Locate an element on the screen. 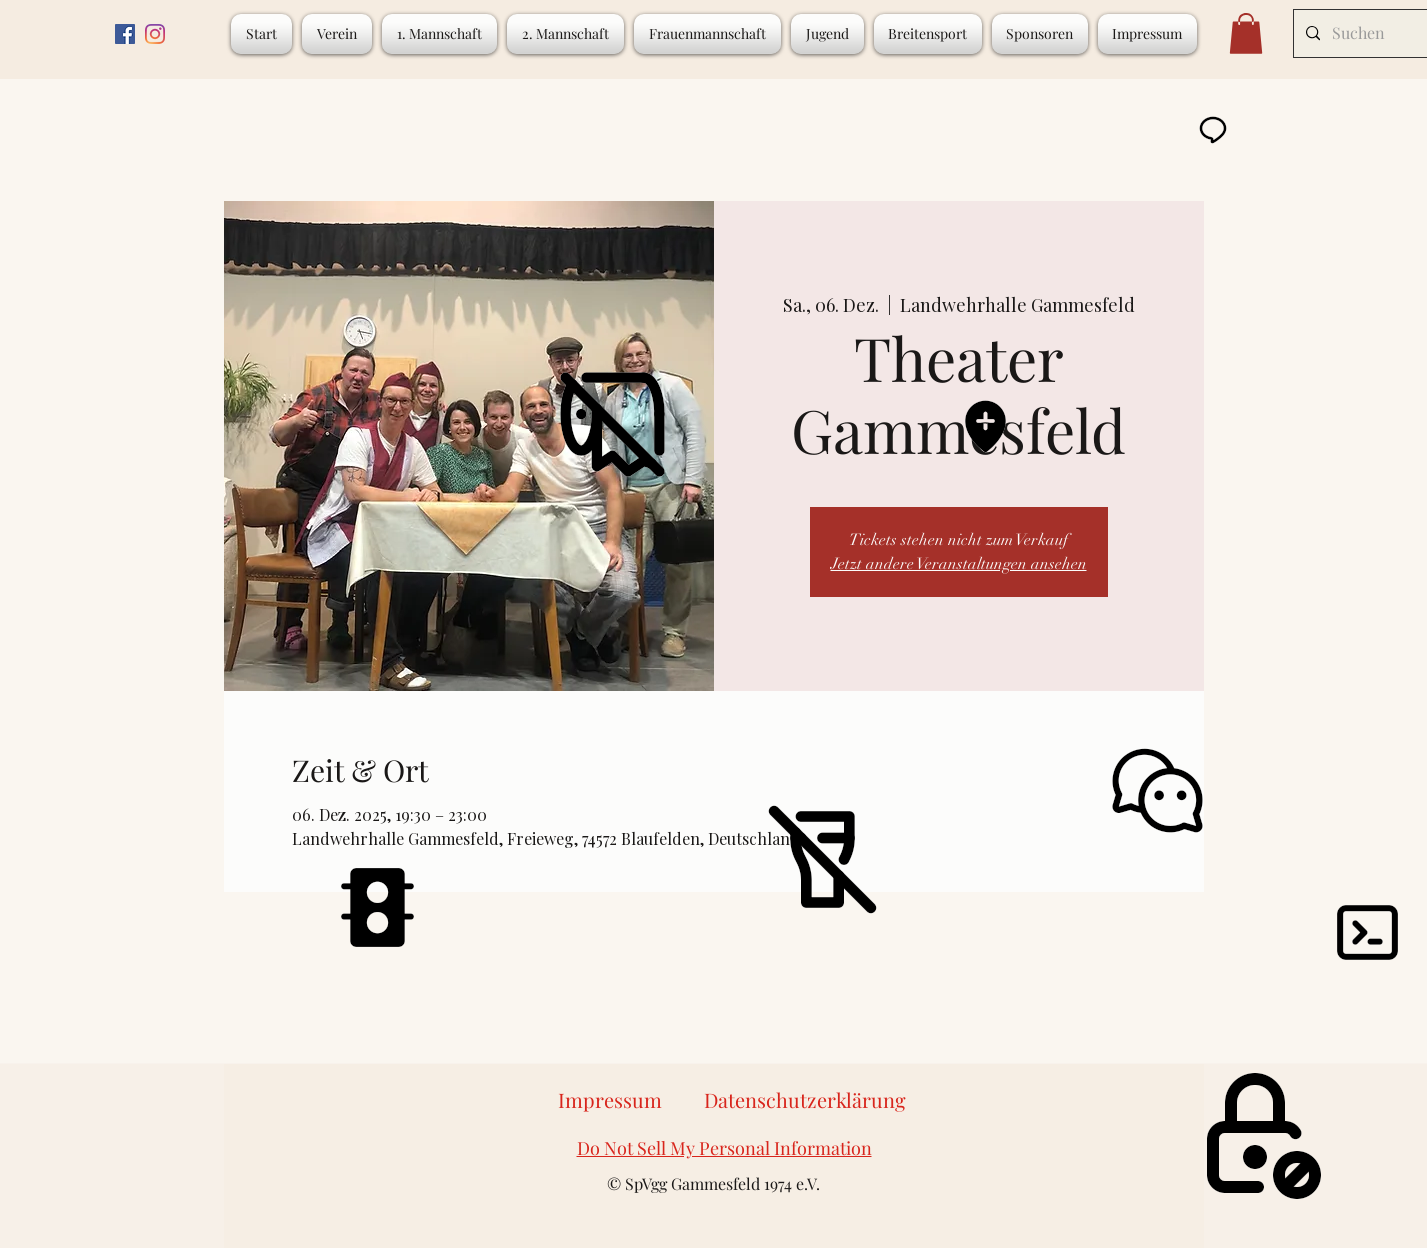 The height and width of the screenshot is (1248, 1427). cancel or revoke access permissions is located at coordinates (1255, 1133).